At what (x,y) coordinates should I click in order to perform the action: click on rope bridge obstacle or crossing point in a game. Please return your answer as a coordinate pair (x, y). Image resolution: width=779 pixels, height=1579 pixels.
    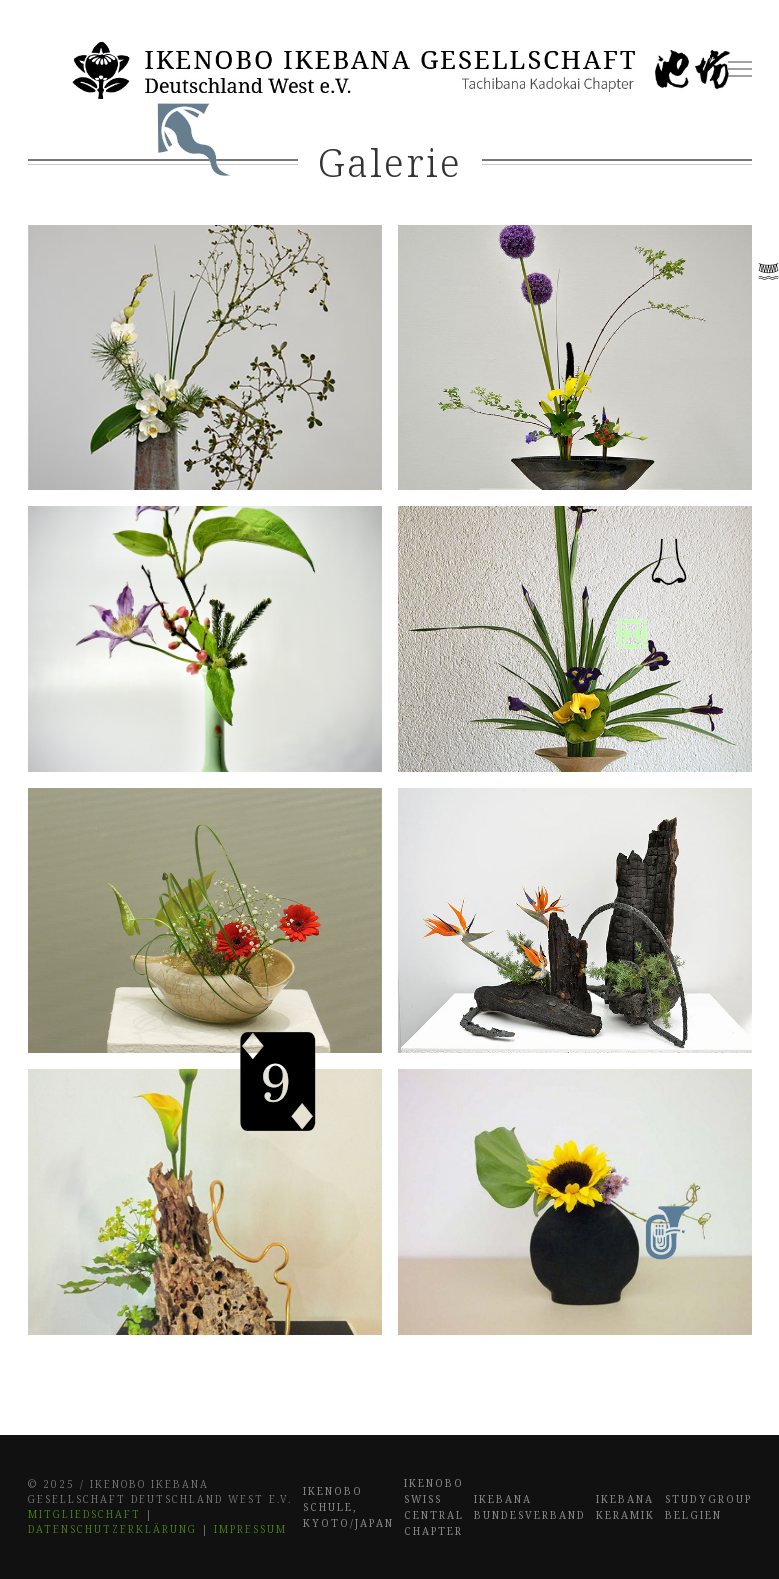
    Looking at the image, I should click on (768, 270).